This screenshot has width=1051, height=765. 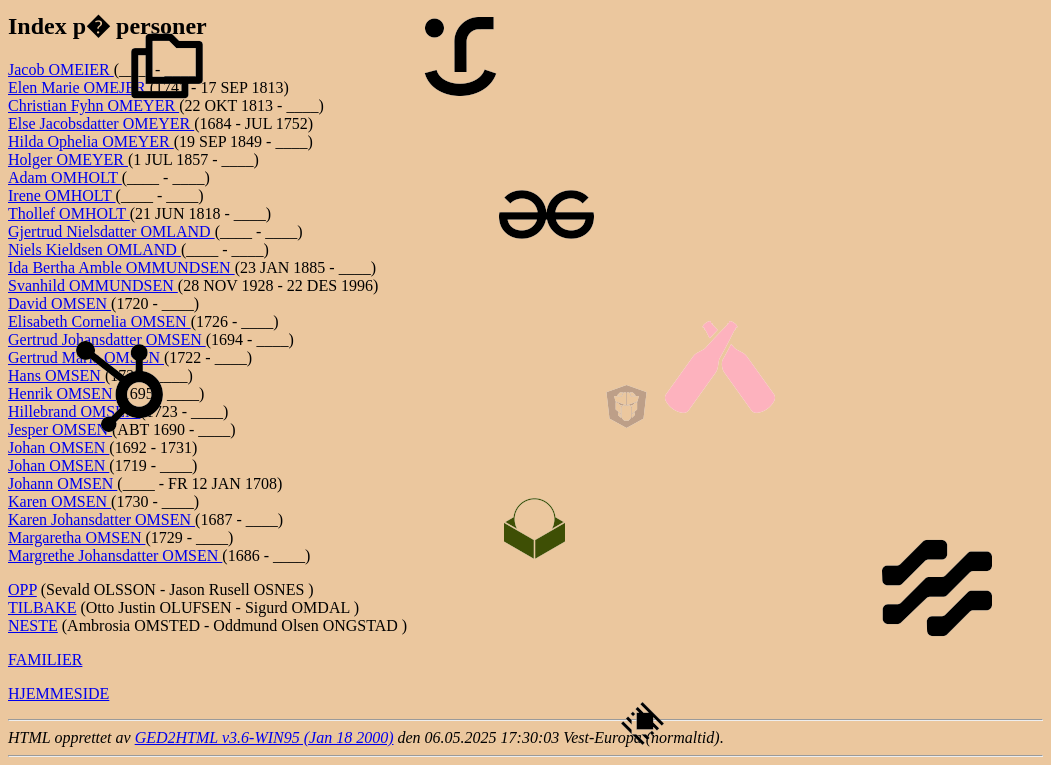 I want to click on rezgo booking platform logo, so click(x=460, y=56).